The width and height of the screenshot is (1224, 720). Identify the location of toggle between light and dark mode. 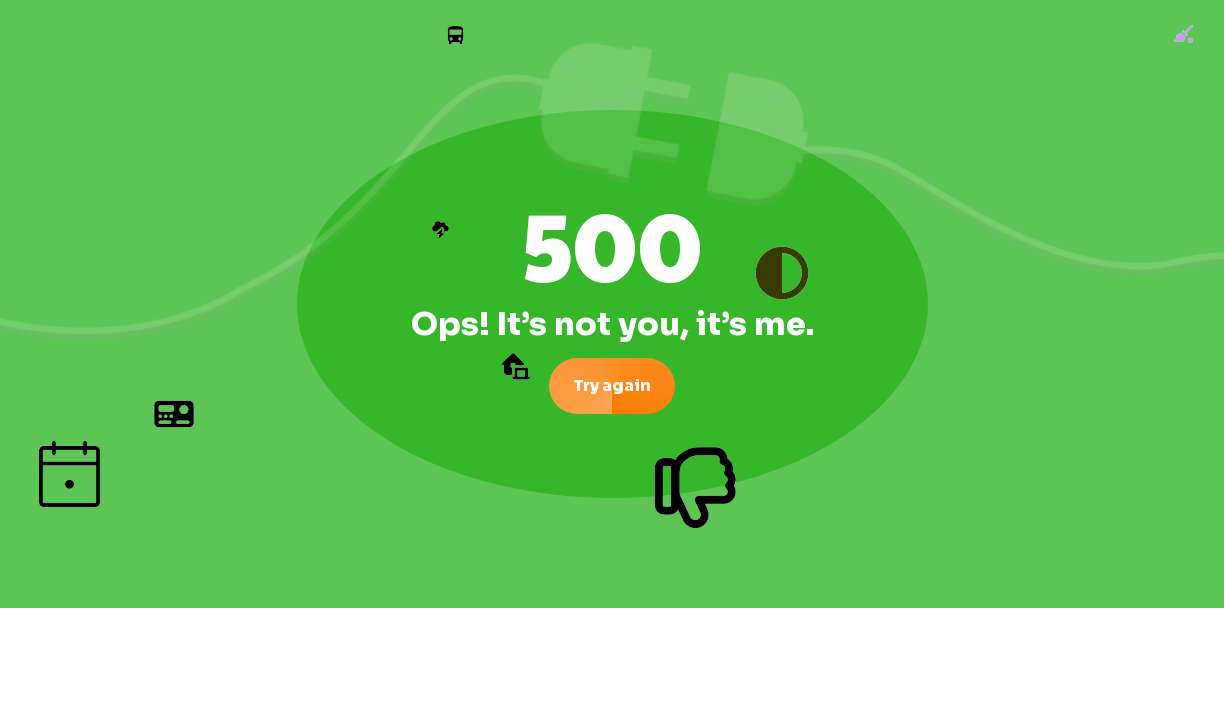
(782, 273).